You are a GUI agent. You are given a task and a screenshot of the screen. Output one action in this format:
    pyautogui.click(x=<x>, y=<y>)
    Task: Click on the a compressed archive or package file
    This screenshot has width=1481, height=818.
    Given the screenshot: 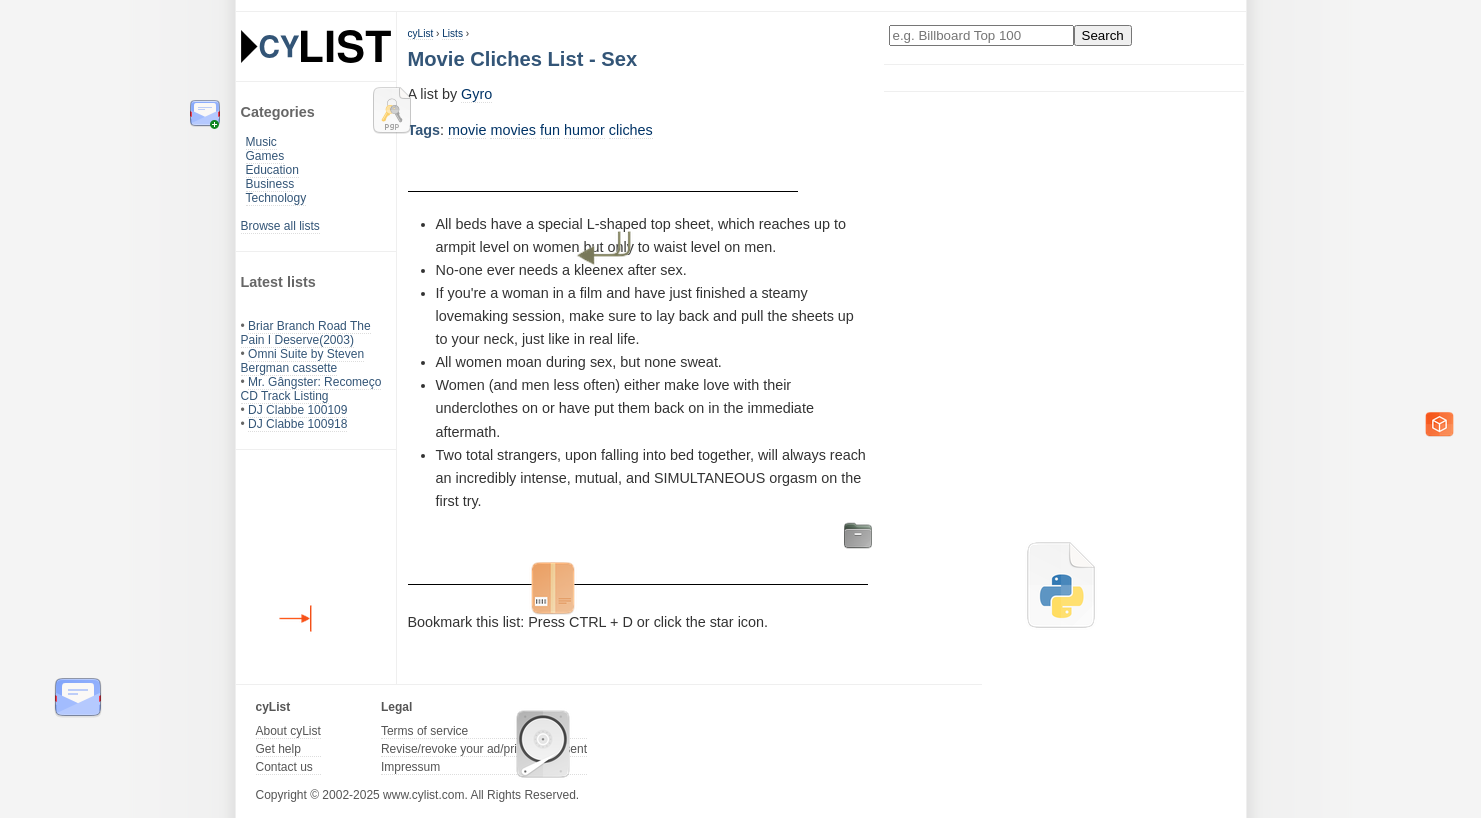 What is the action you would take?
    pyautogui.click(x=553, y=588)
    